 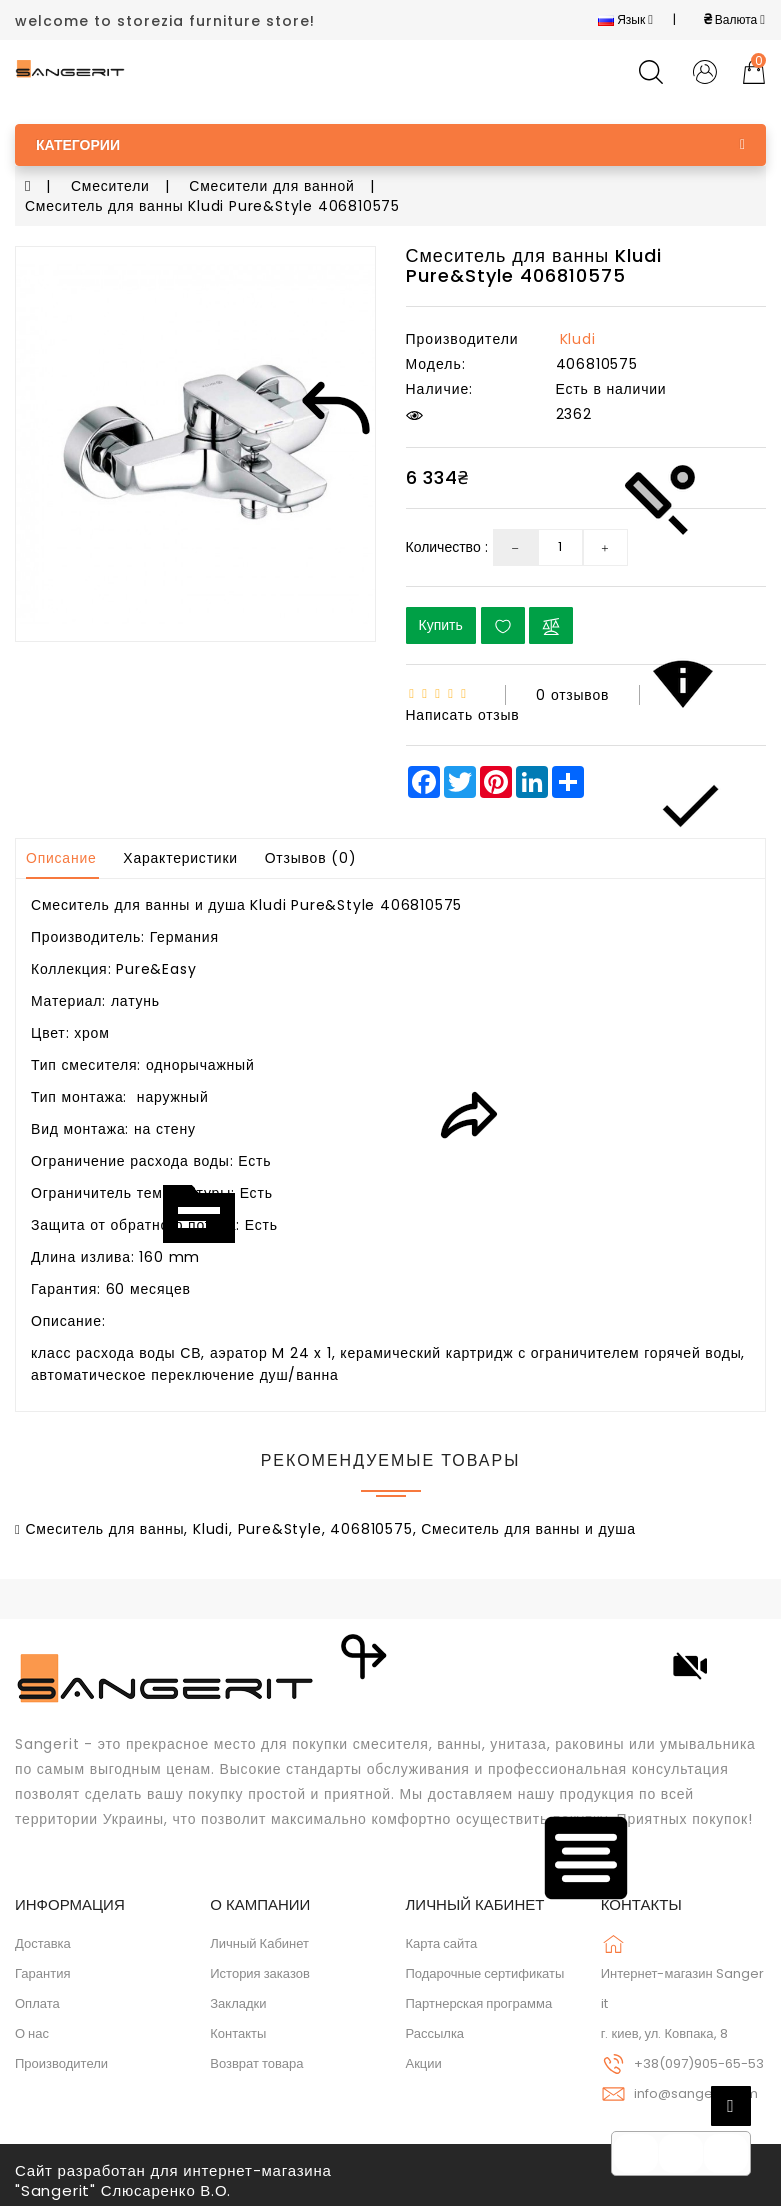 I want to click on center align text, so click(x=586, y=1858).